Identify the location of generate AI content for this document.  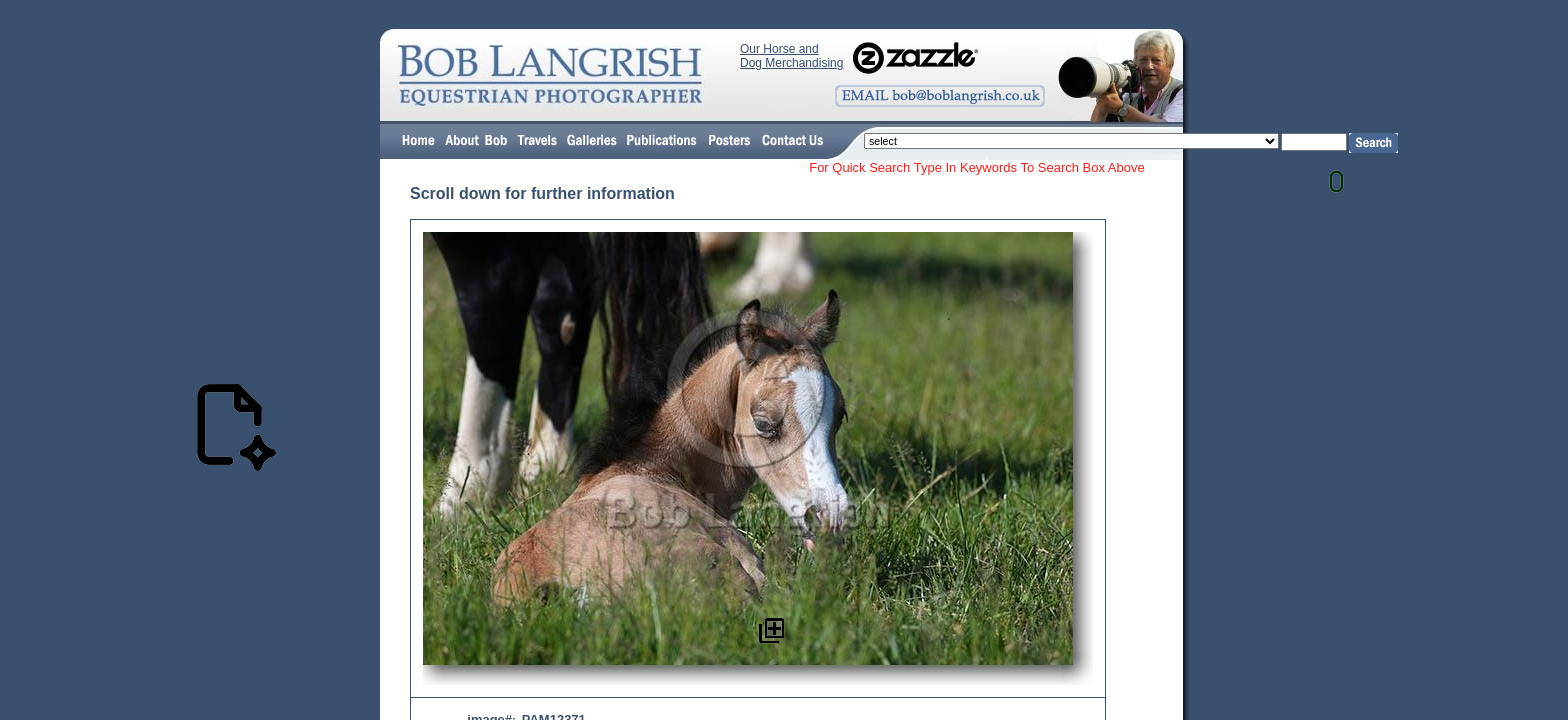
(229, 424).